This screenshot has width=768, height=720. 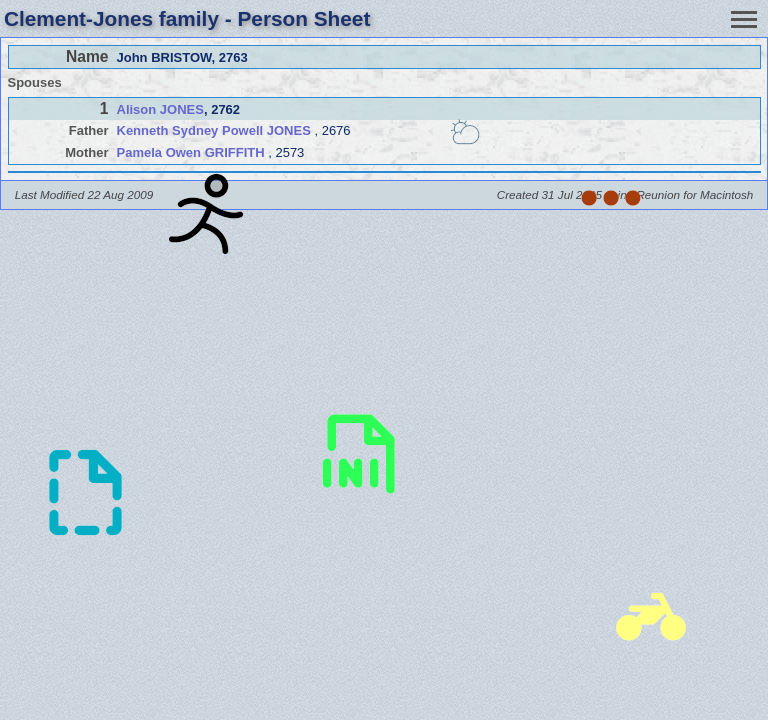 What do you see at coordinates (611, 198) in the screenshot?
I see `open more options menu` at bounding box center [611, 198].